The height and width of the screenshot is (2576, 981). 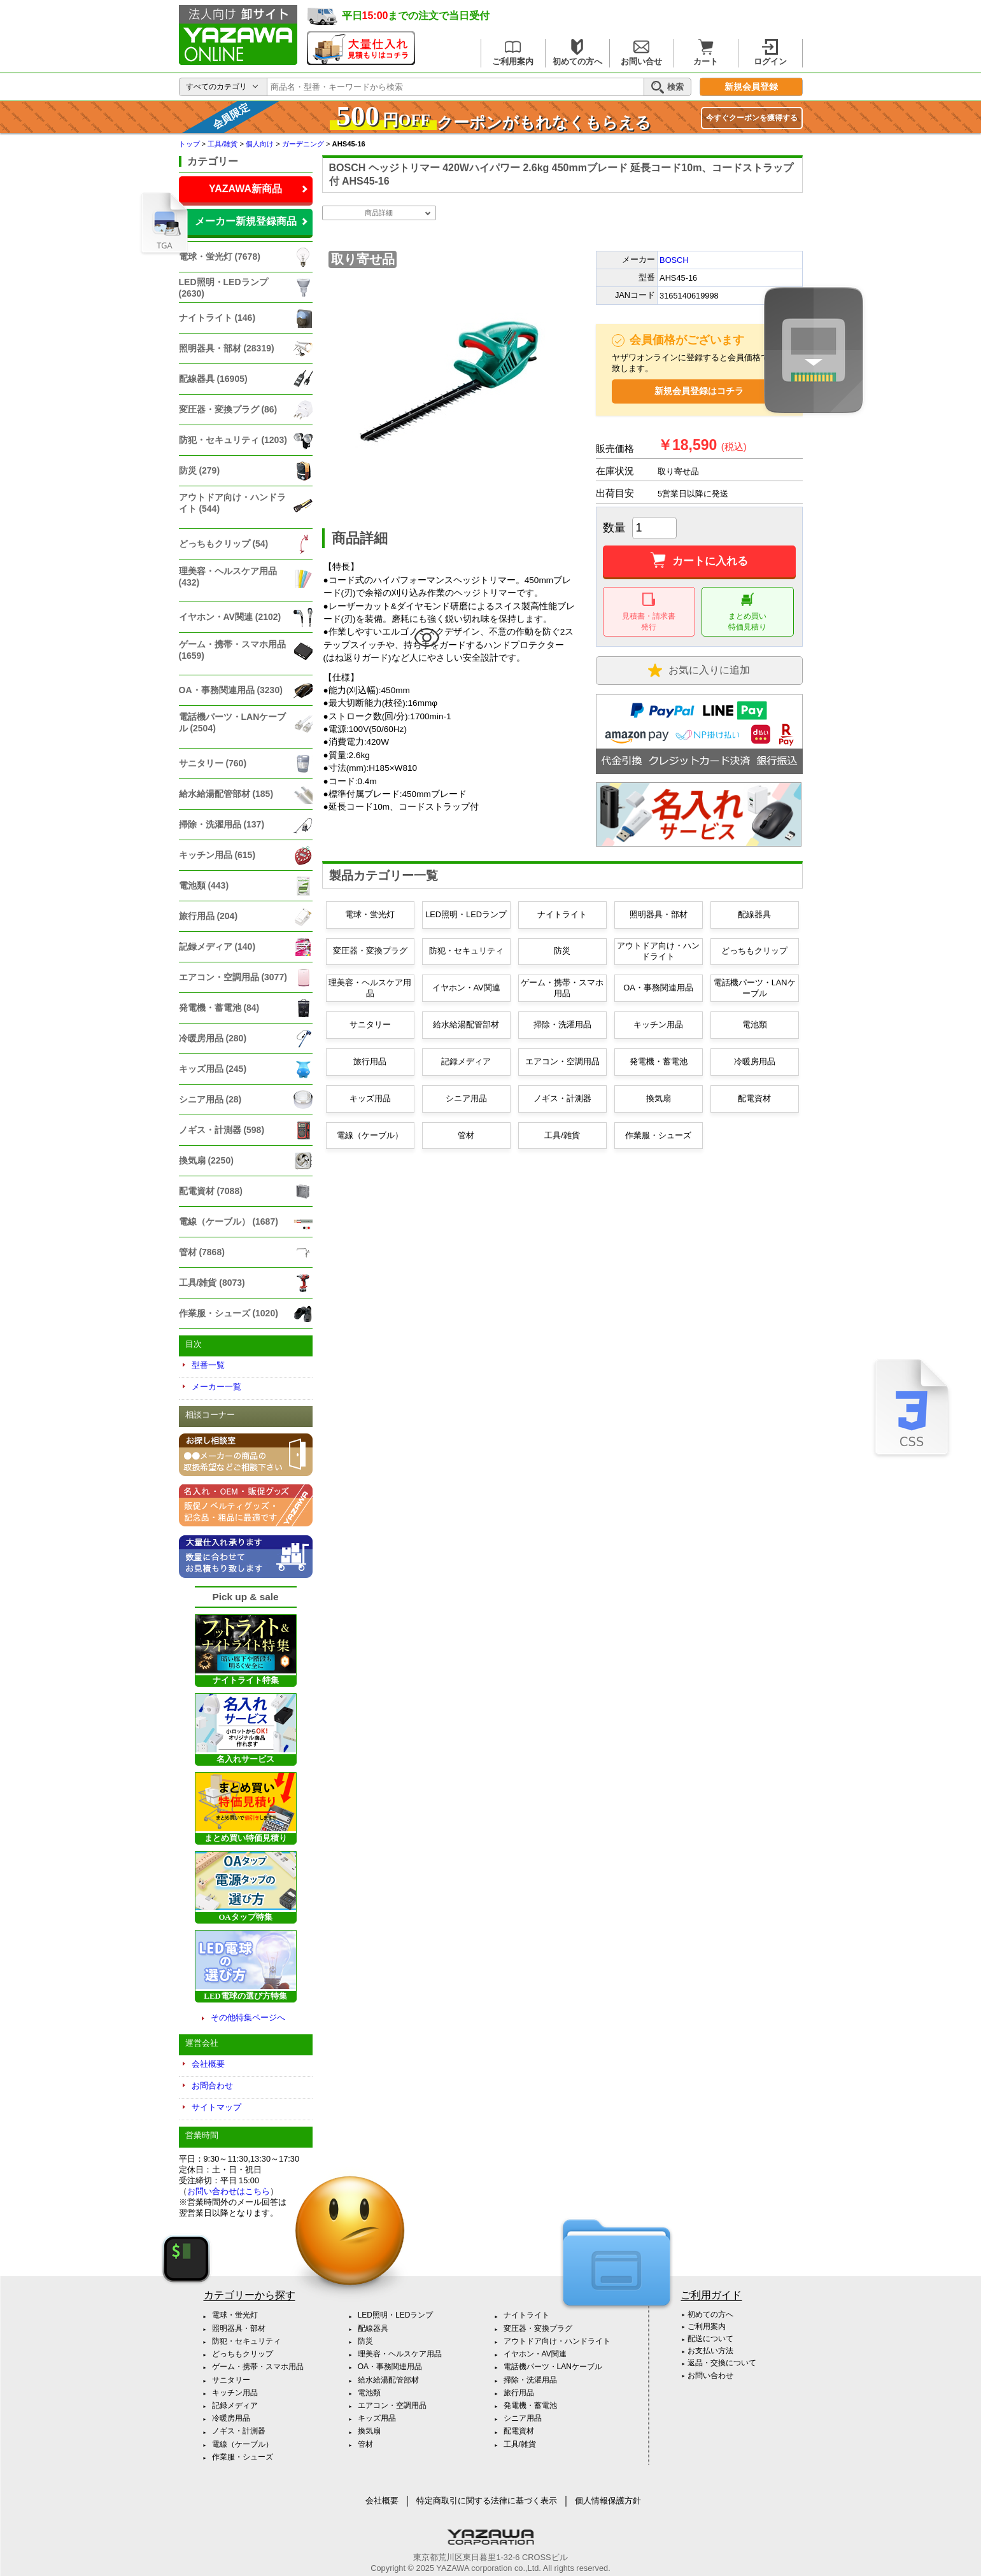 What do you see at coordinates (186, 2258) in the screenshot?
I see `open xterm terminal application` at bounding box center [186, 2258].